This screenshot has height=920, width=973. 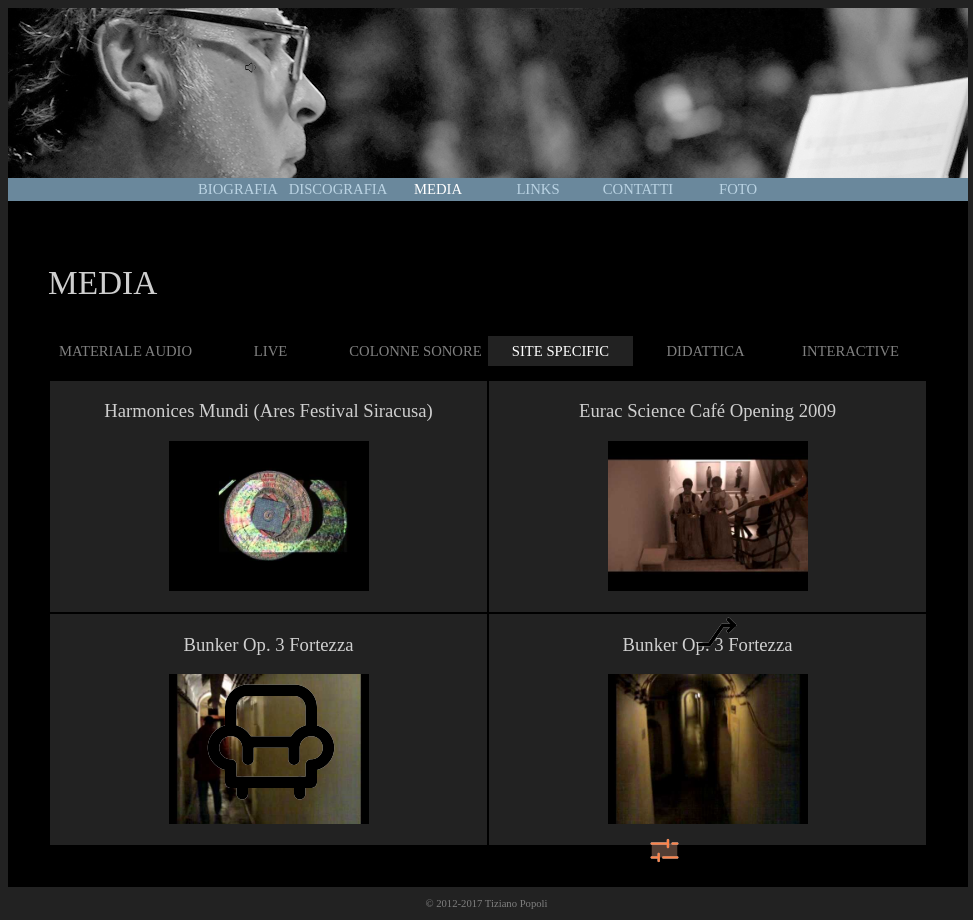 What do you see at coordinates (250, 67) in the screenshot?
I see `adjust audio to low volume level` at bounding box center [250, 67].